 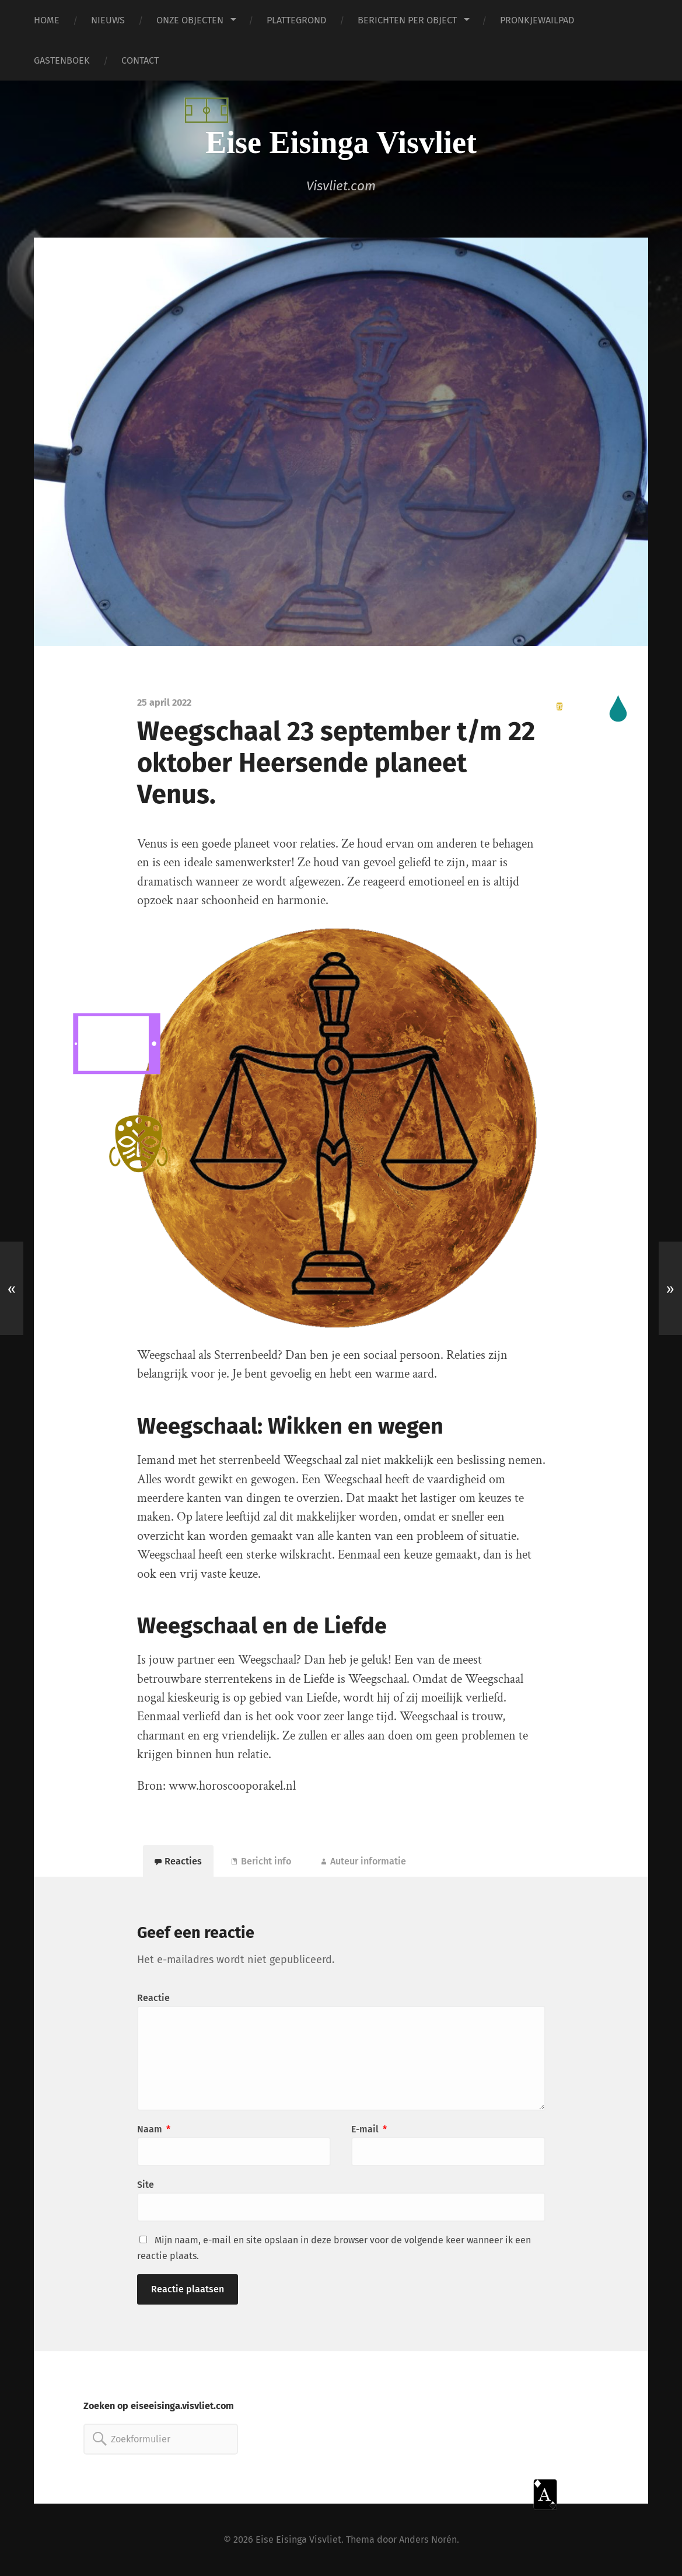 What do you see at coordinates (138, 1144) in the screenshot?
I see `access tribal or cultural game content` at bounding box center [138, 1144].